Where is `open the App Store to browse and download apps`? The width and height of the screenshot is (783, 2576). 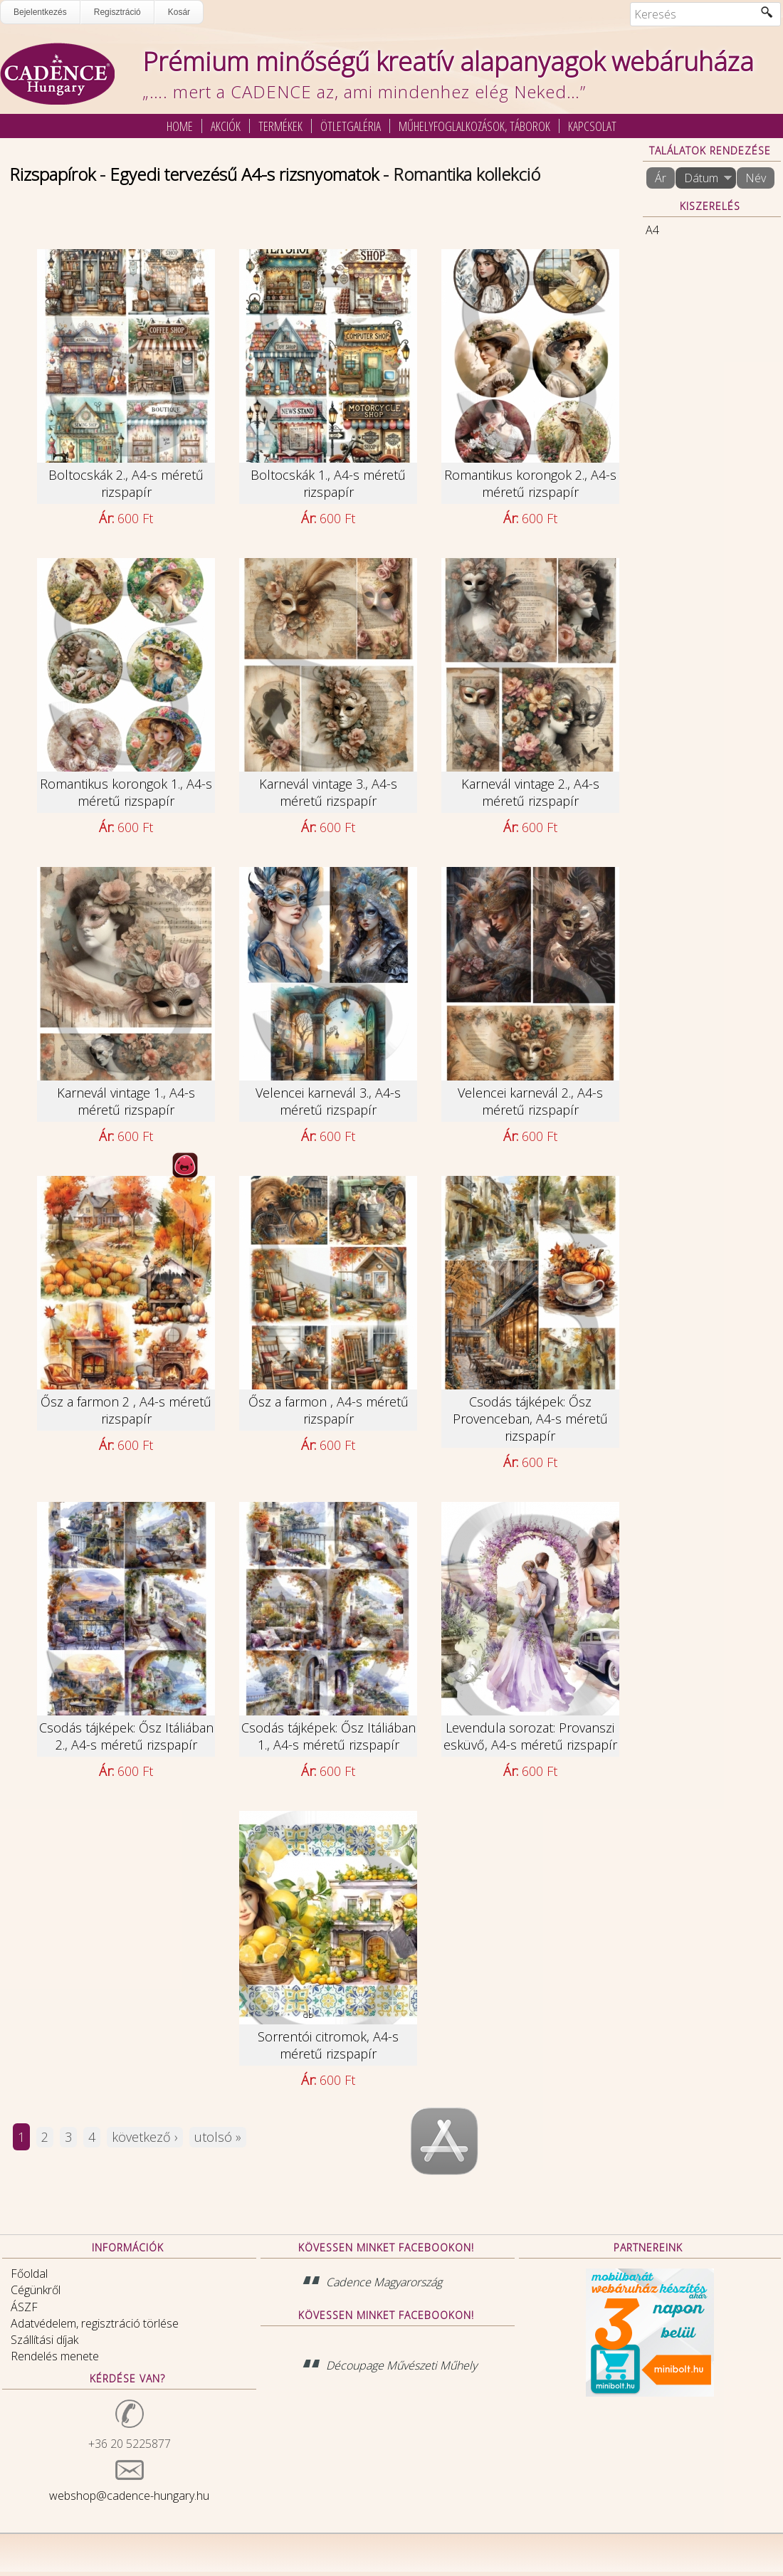
open the App Store to browse and download apps is located at coordinates (444, 2141).